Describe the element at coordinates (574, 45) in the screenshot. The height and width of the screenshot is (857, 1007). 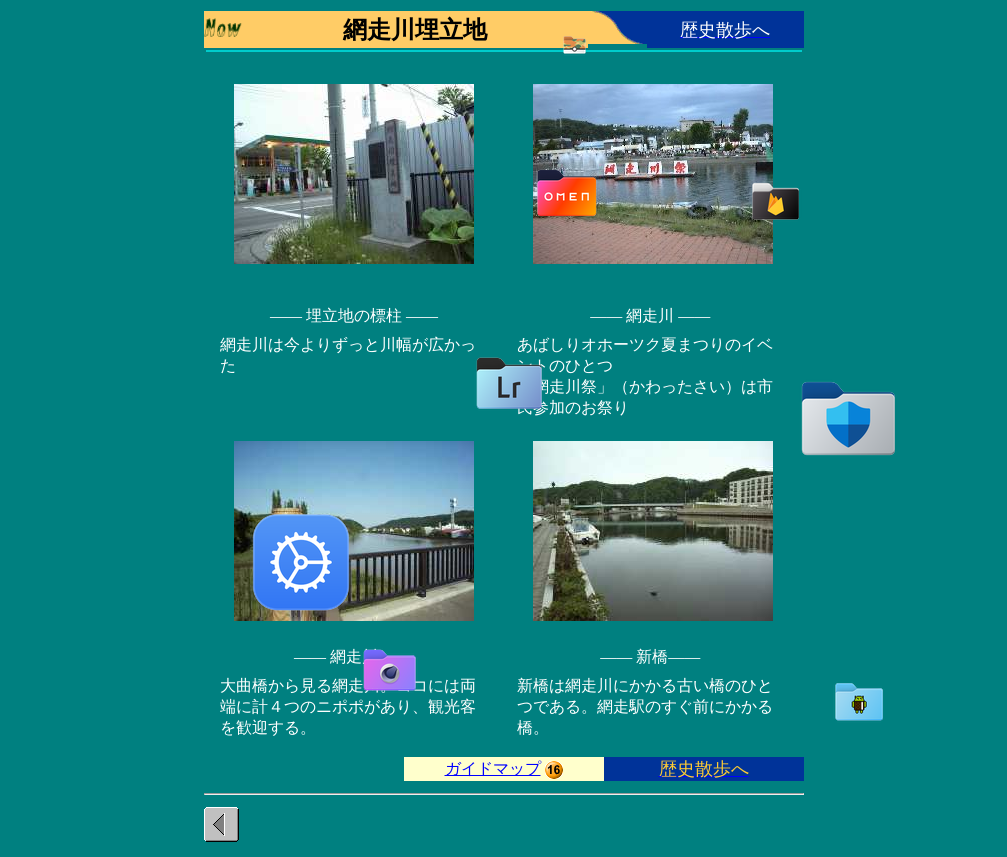
I see `folder containing pokémon safari ball themed content` at that location.